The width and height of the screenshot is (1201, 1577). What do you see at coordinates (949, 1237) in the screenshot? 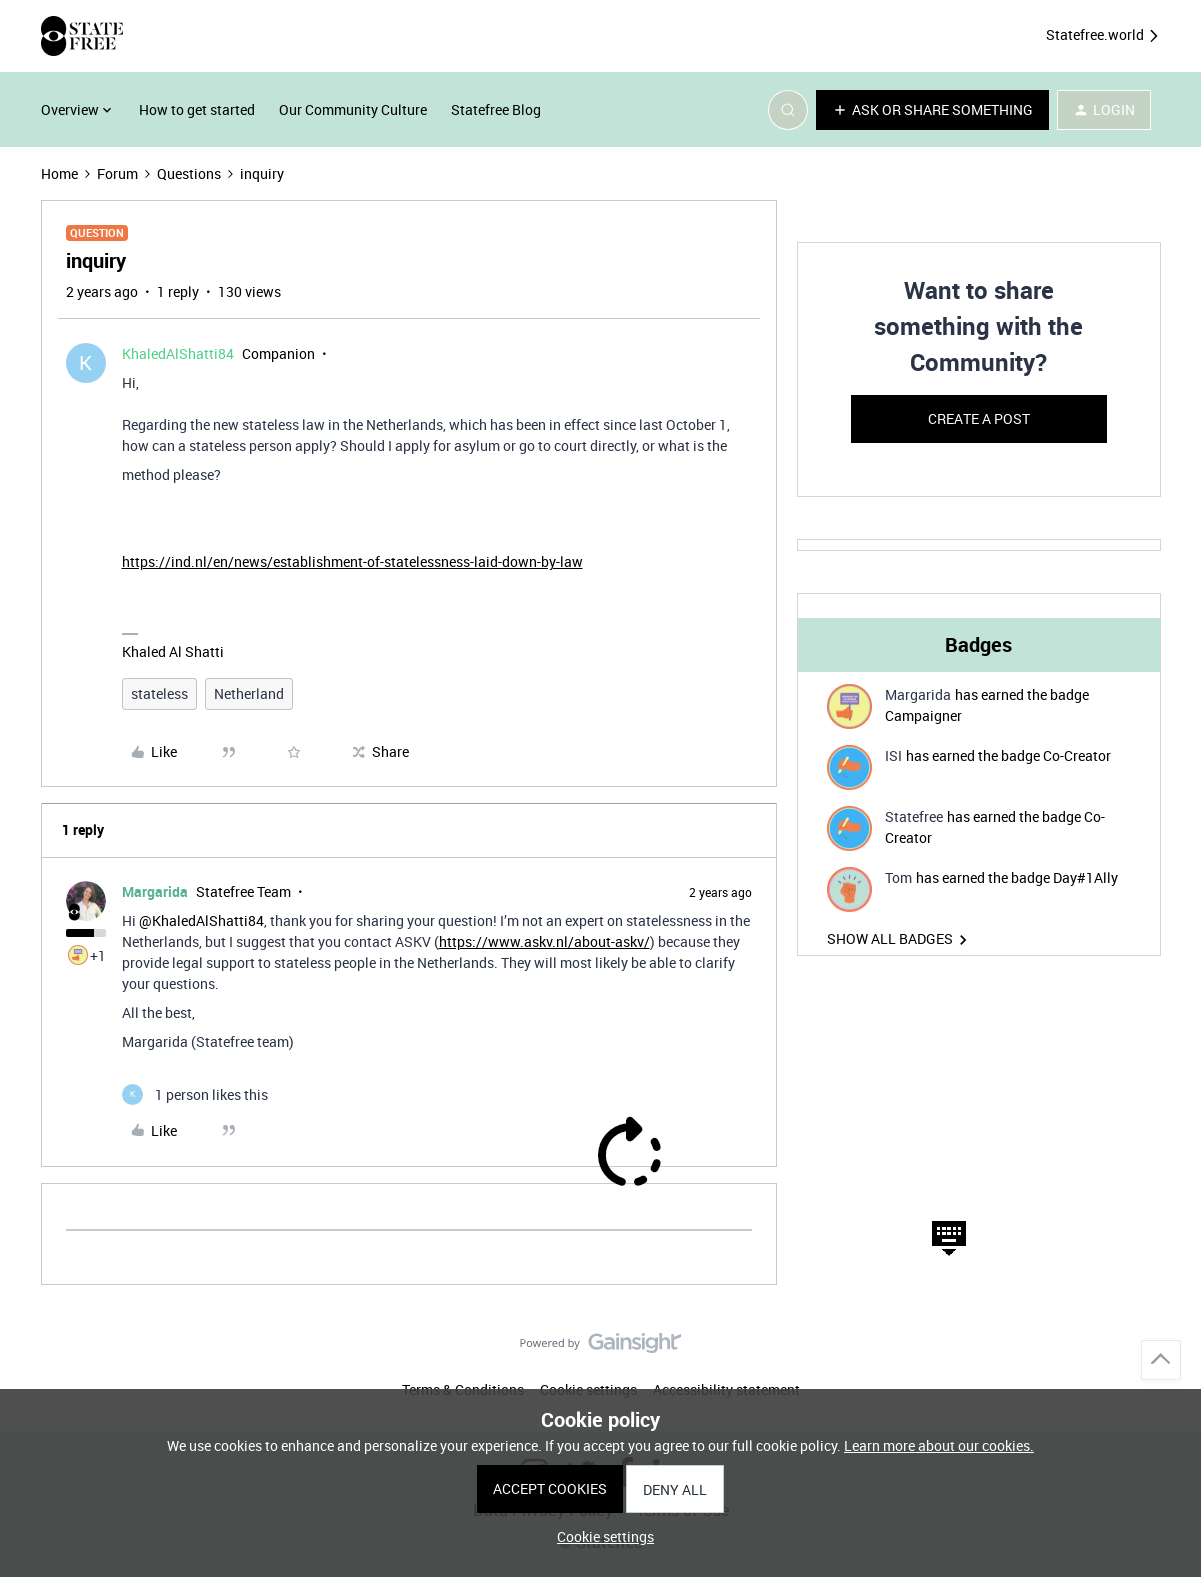
I see `hide the on-screen keyboard` at bounding box center [949, 1237].